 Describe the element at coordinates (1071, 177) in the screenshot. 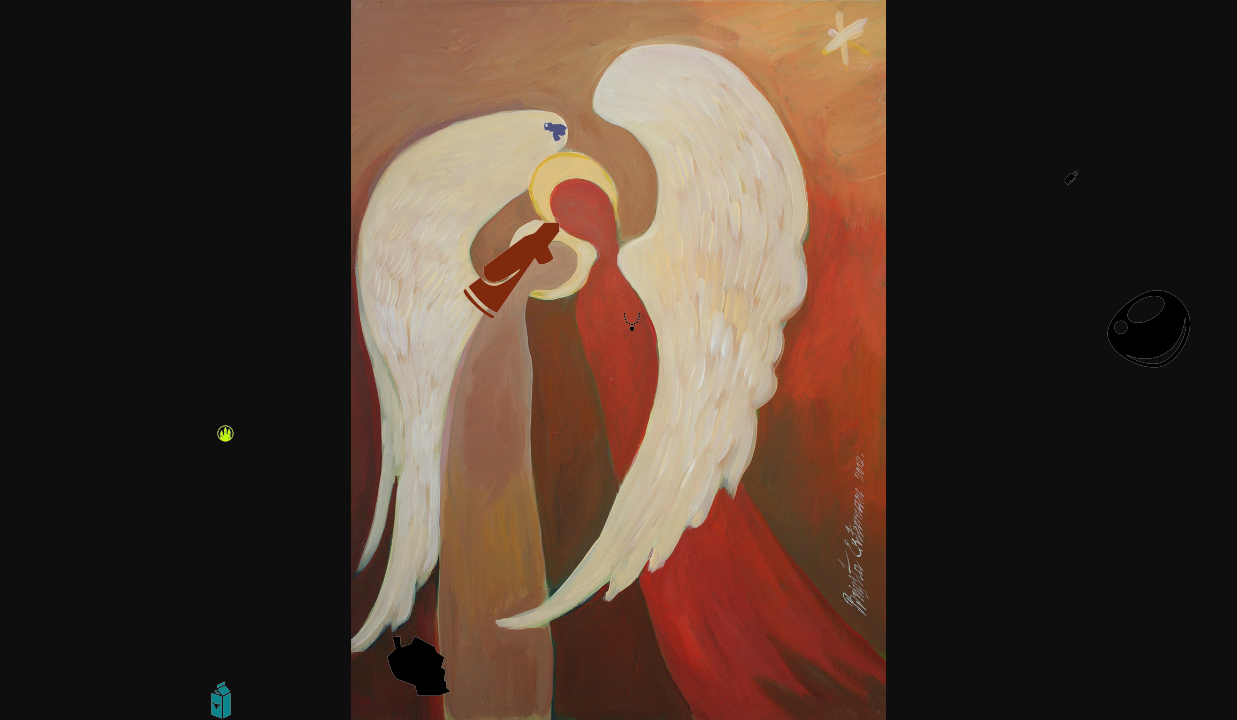

I see `track baby feeding schedule` at that location.